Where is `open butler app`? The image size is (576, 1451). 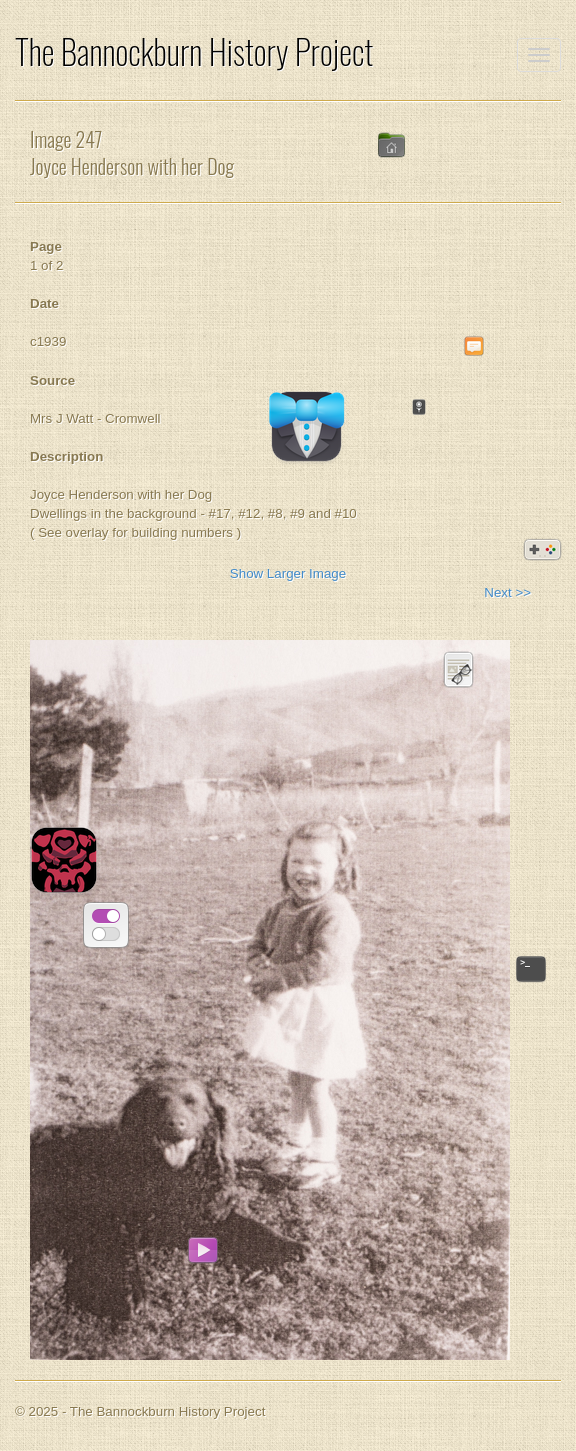 open butler app is located at coordinates (306, 426).